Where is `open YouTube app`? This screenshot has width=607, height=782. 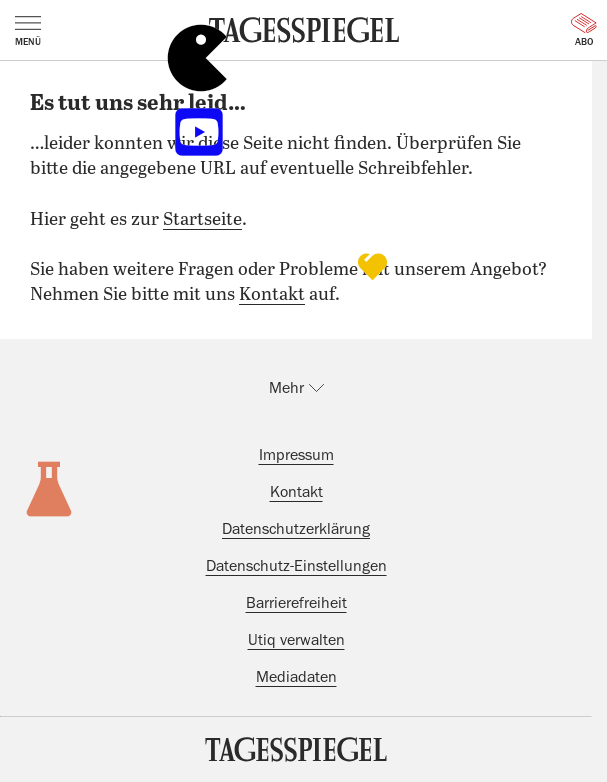
open YouTube app is located at coordinates (199, 132).